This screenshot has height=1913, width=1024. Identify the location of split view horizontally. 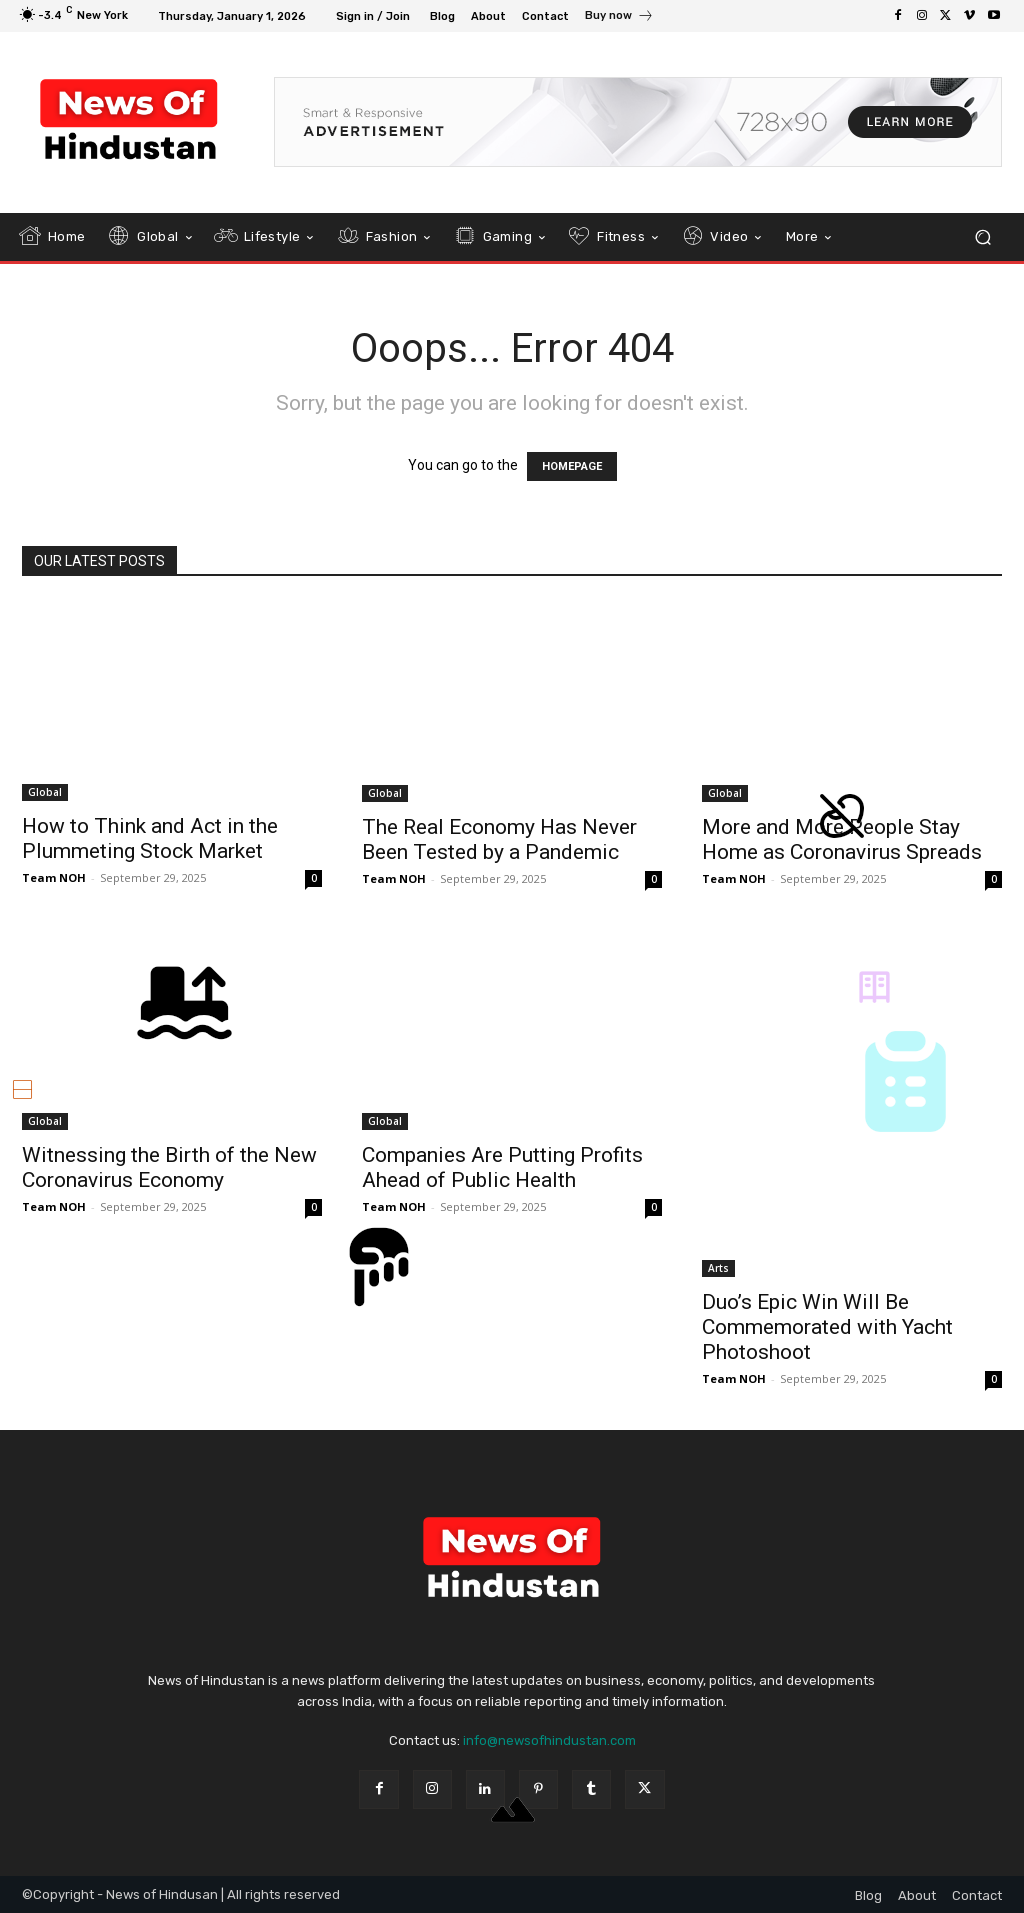
(22, 1089).